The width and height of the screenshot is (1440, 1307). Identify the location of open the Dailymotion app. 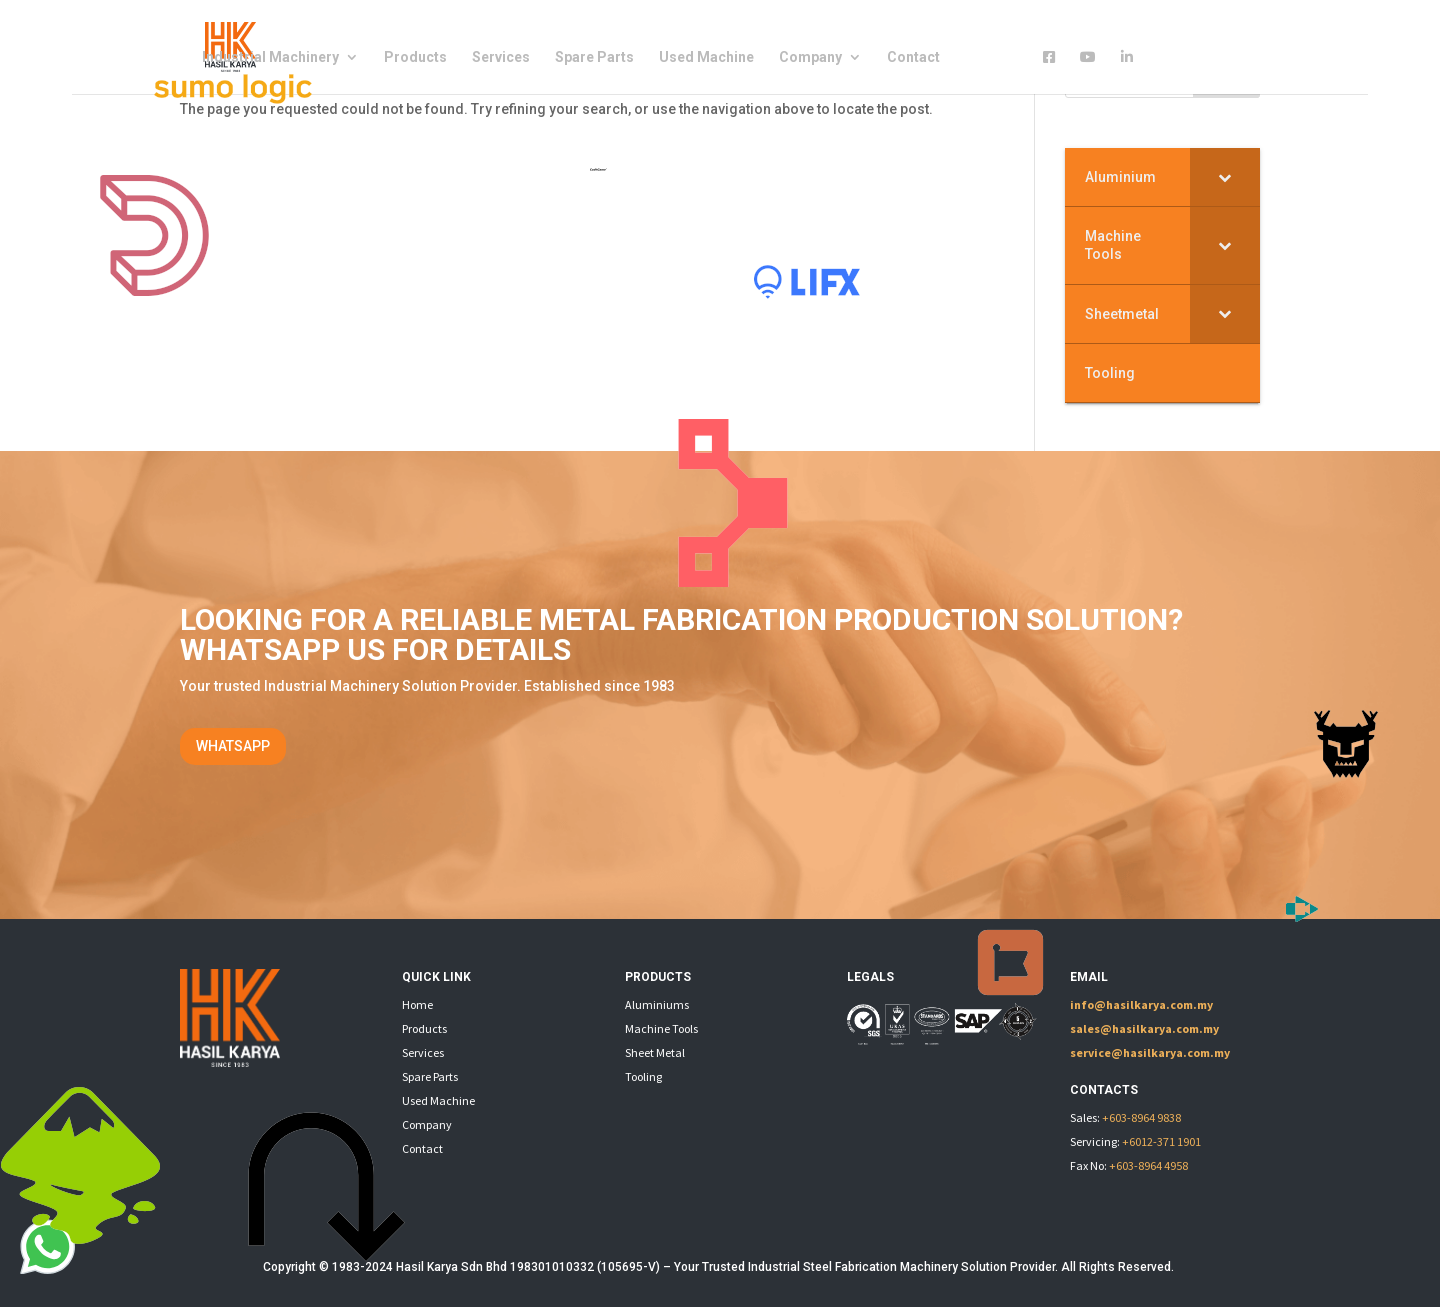
(154, 235).